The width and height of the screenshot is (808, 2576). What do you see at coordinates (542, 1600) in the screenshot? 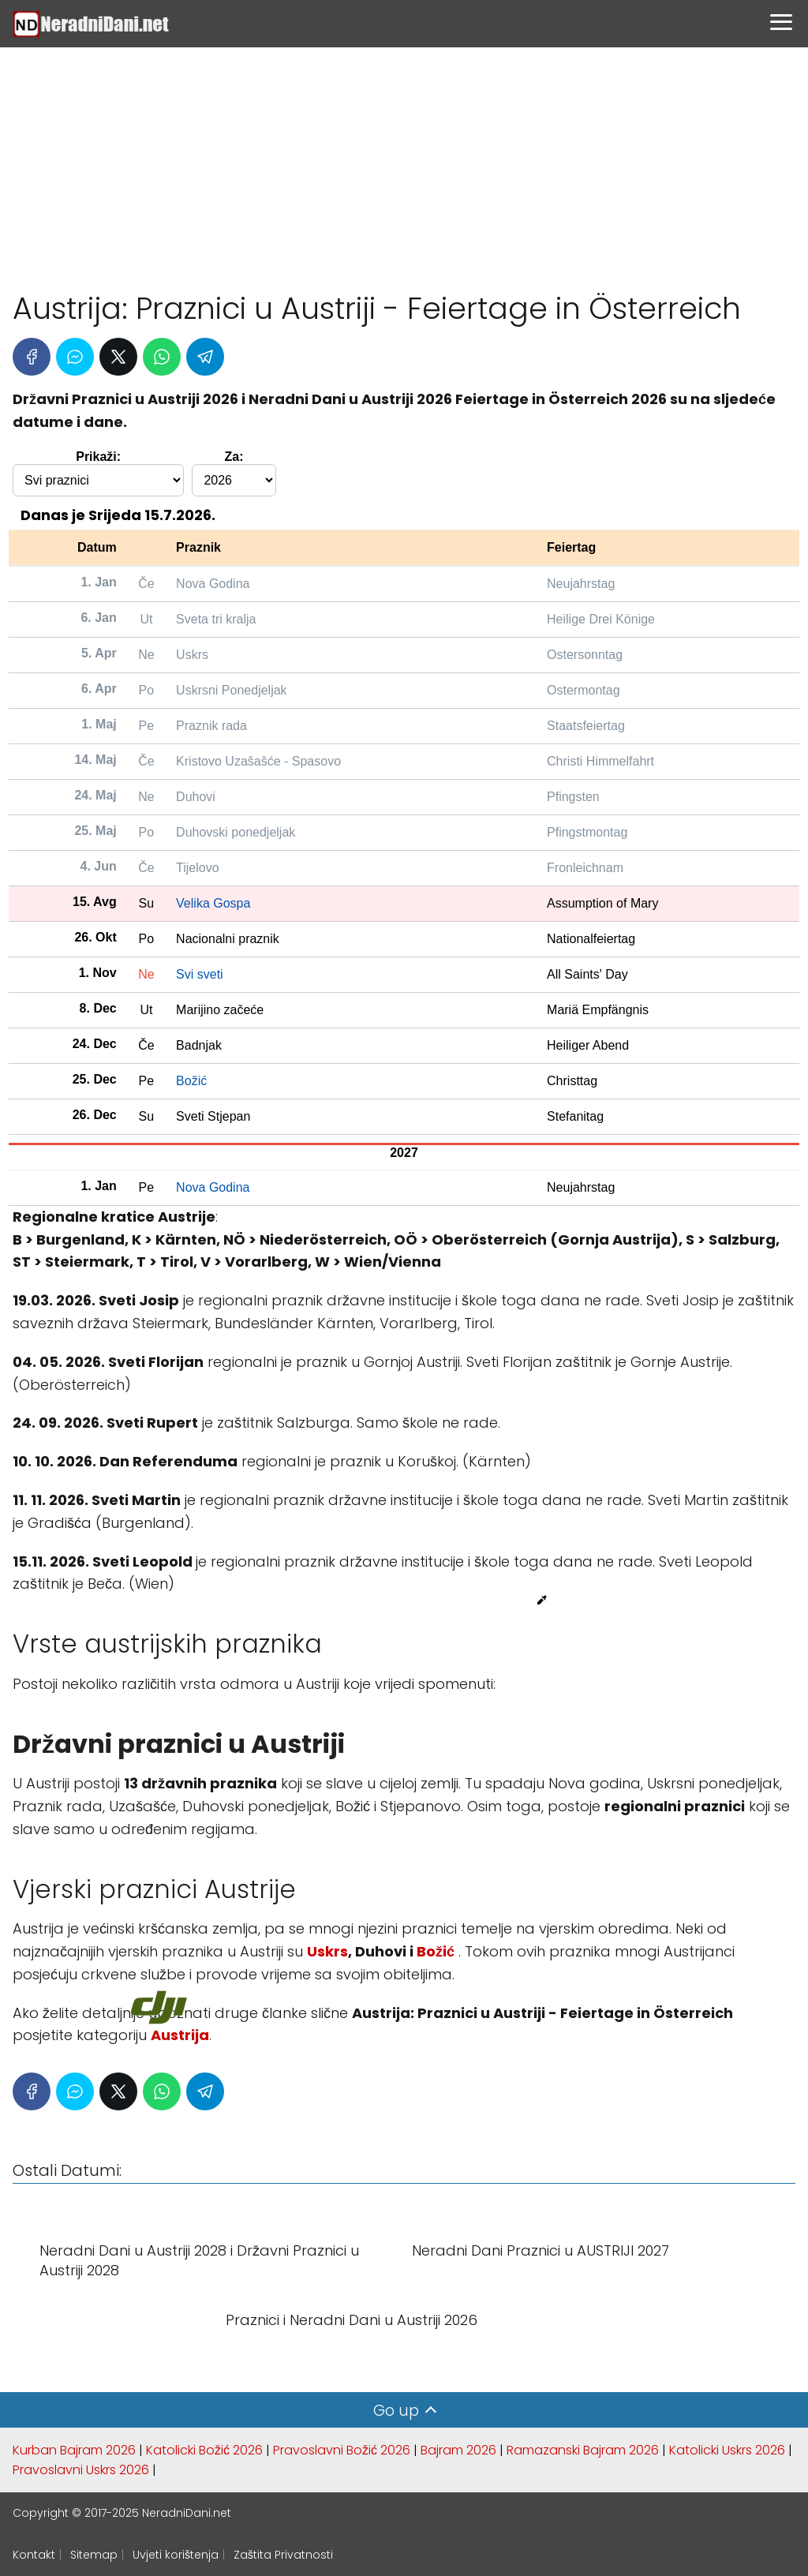
I see `color picker tool` at bounding box center [542, 1600].